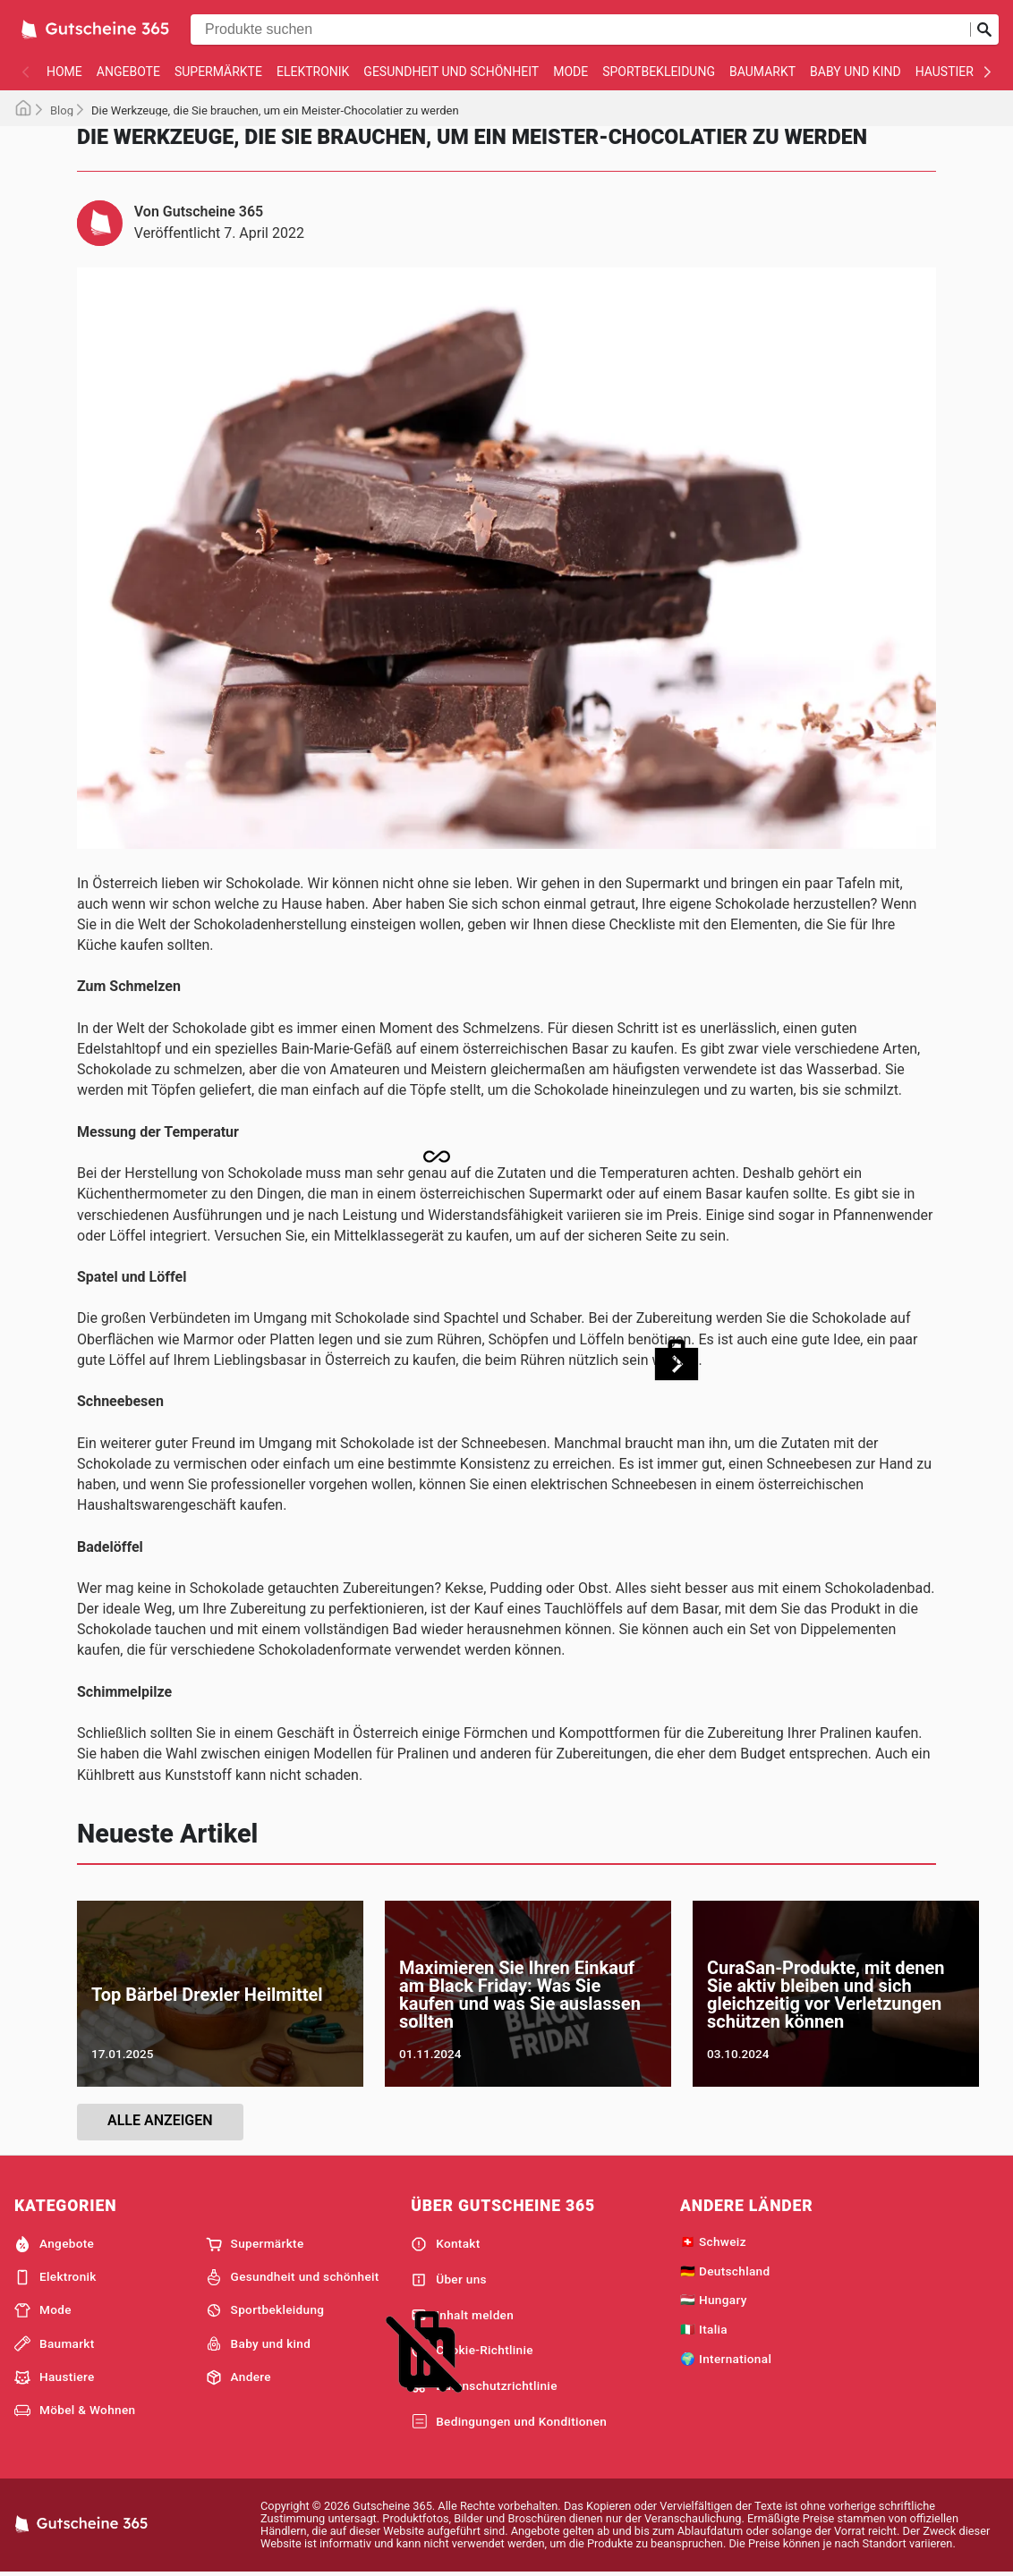 Image resolution: width=1013 pixels, height=2576 pixels. What do you see at coordinates (677, 1359) in the screenshot?
I see `snooze or defer task to next week` at bounding box center [677, 1359].